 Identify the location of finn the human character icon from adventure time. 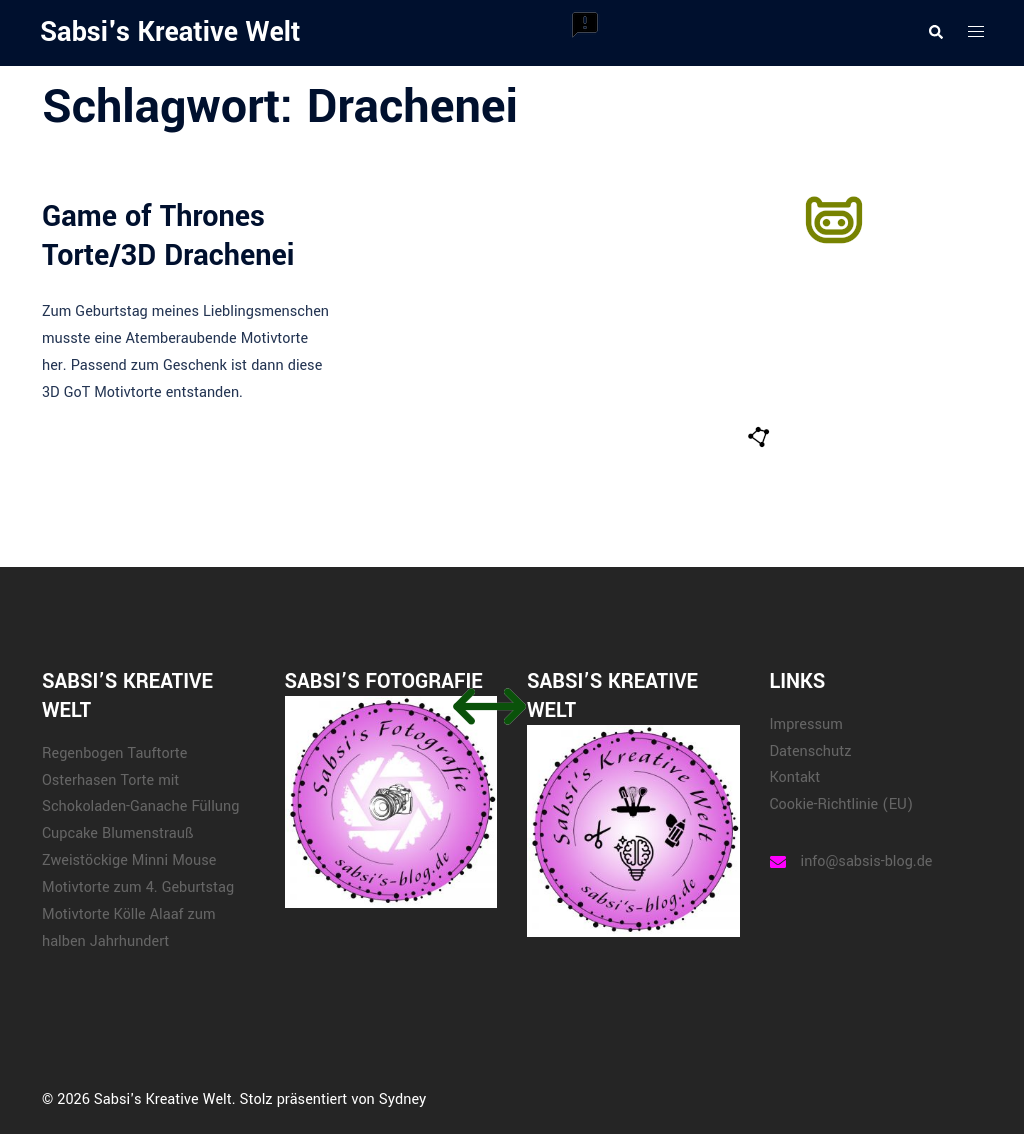
(834, 218).